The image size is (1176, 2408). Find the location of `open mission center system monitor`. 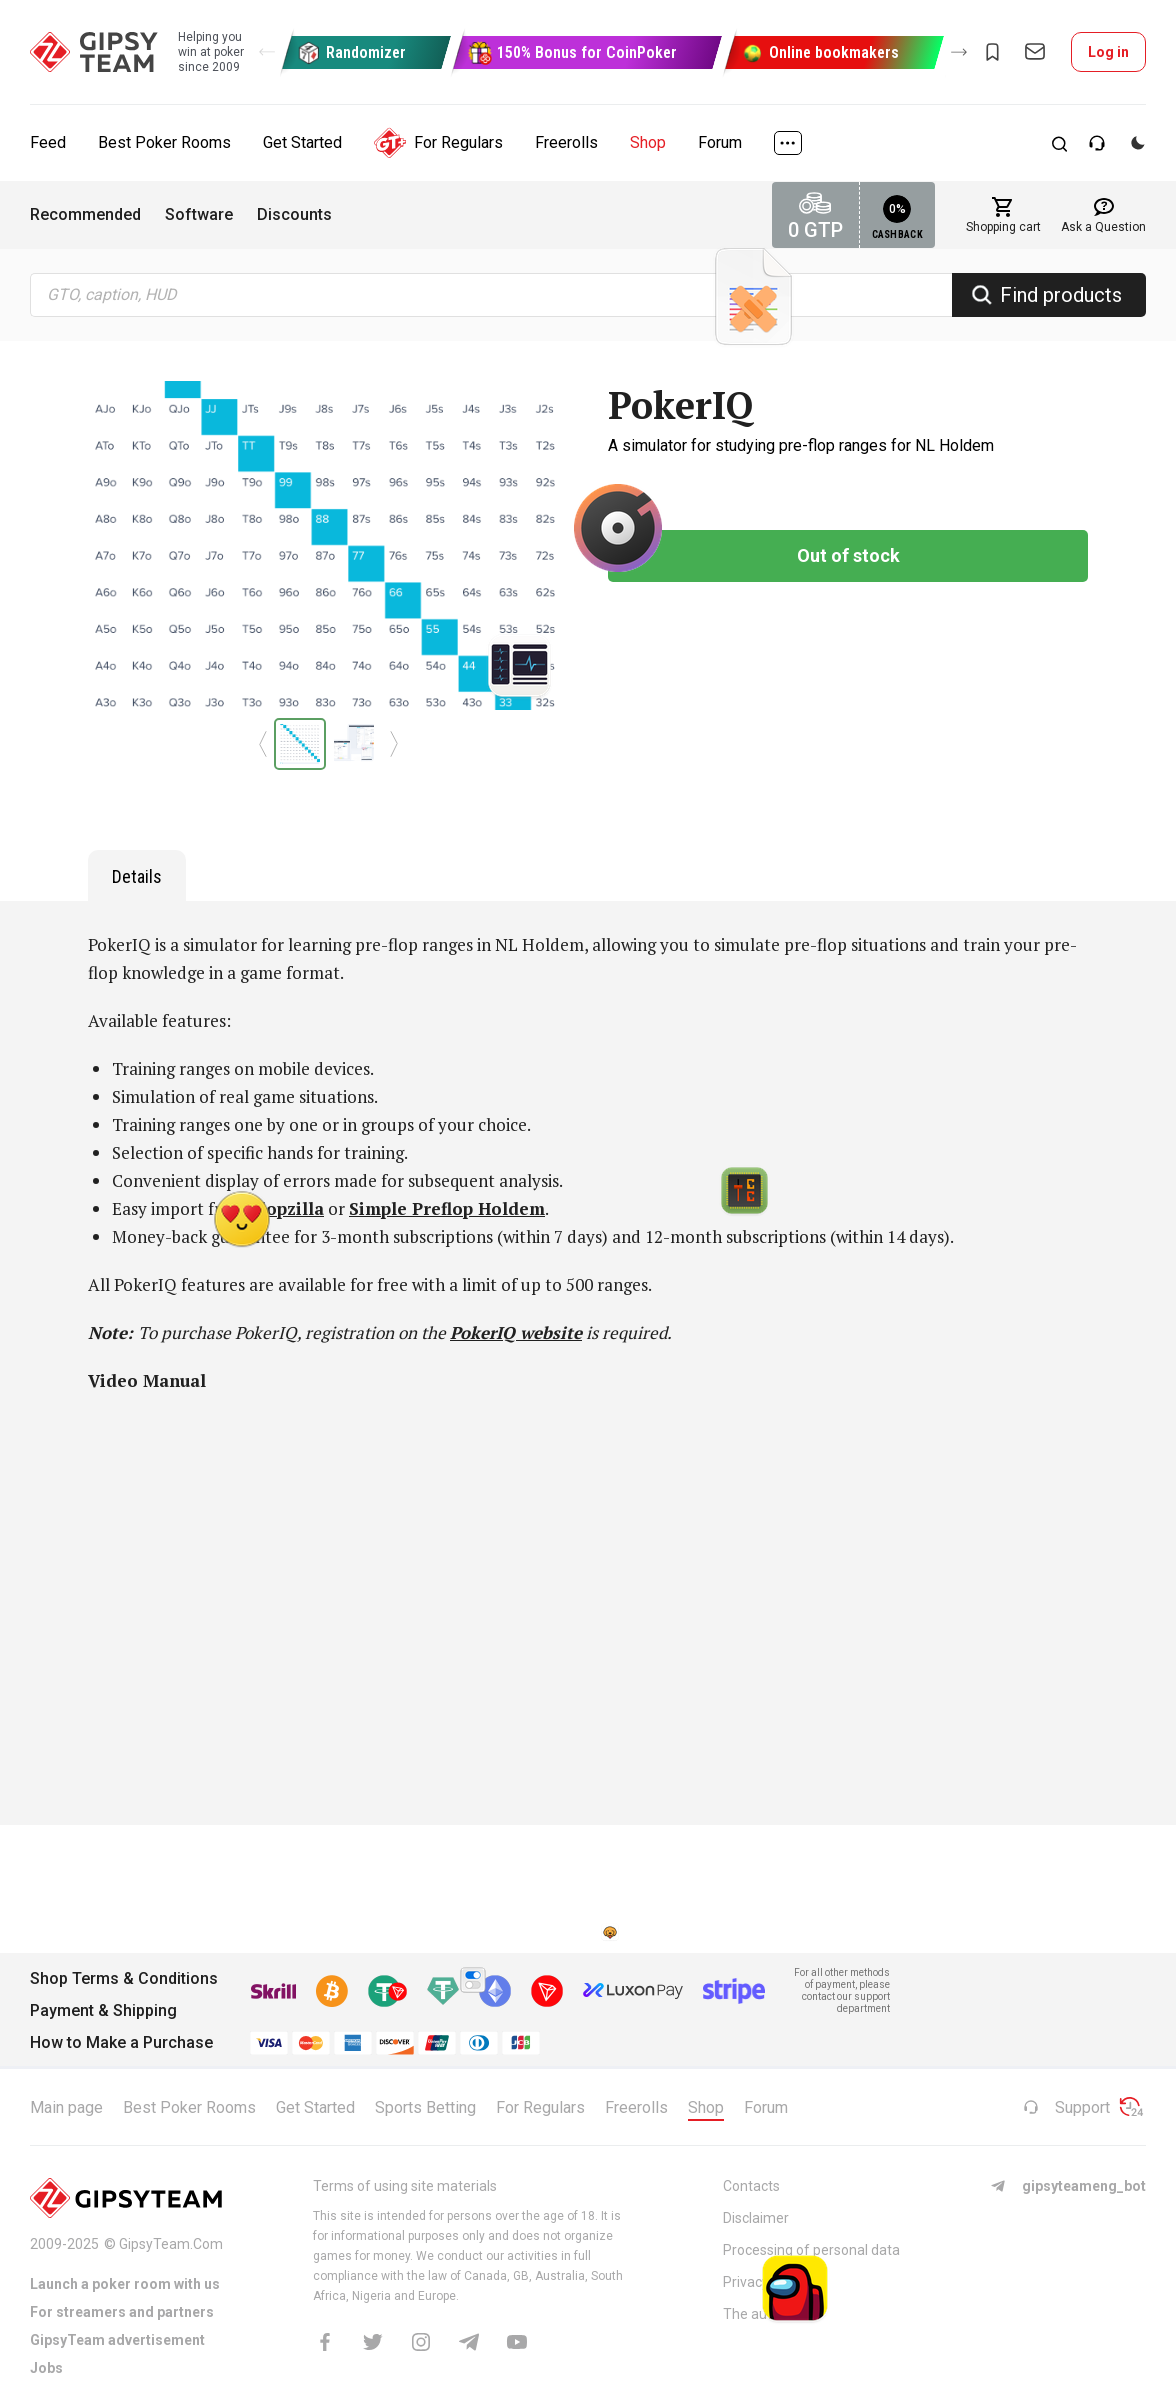

open mission center system monitor is located at coordinates (519, 665).